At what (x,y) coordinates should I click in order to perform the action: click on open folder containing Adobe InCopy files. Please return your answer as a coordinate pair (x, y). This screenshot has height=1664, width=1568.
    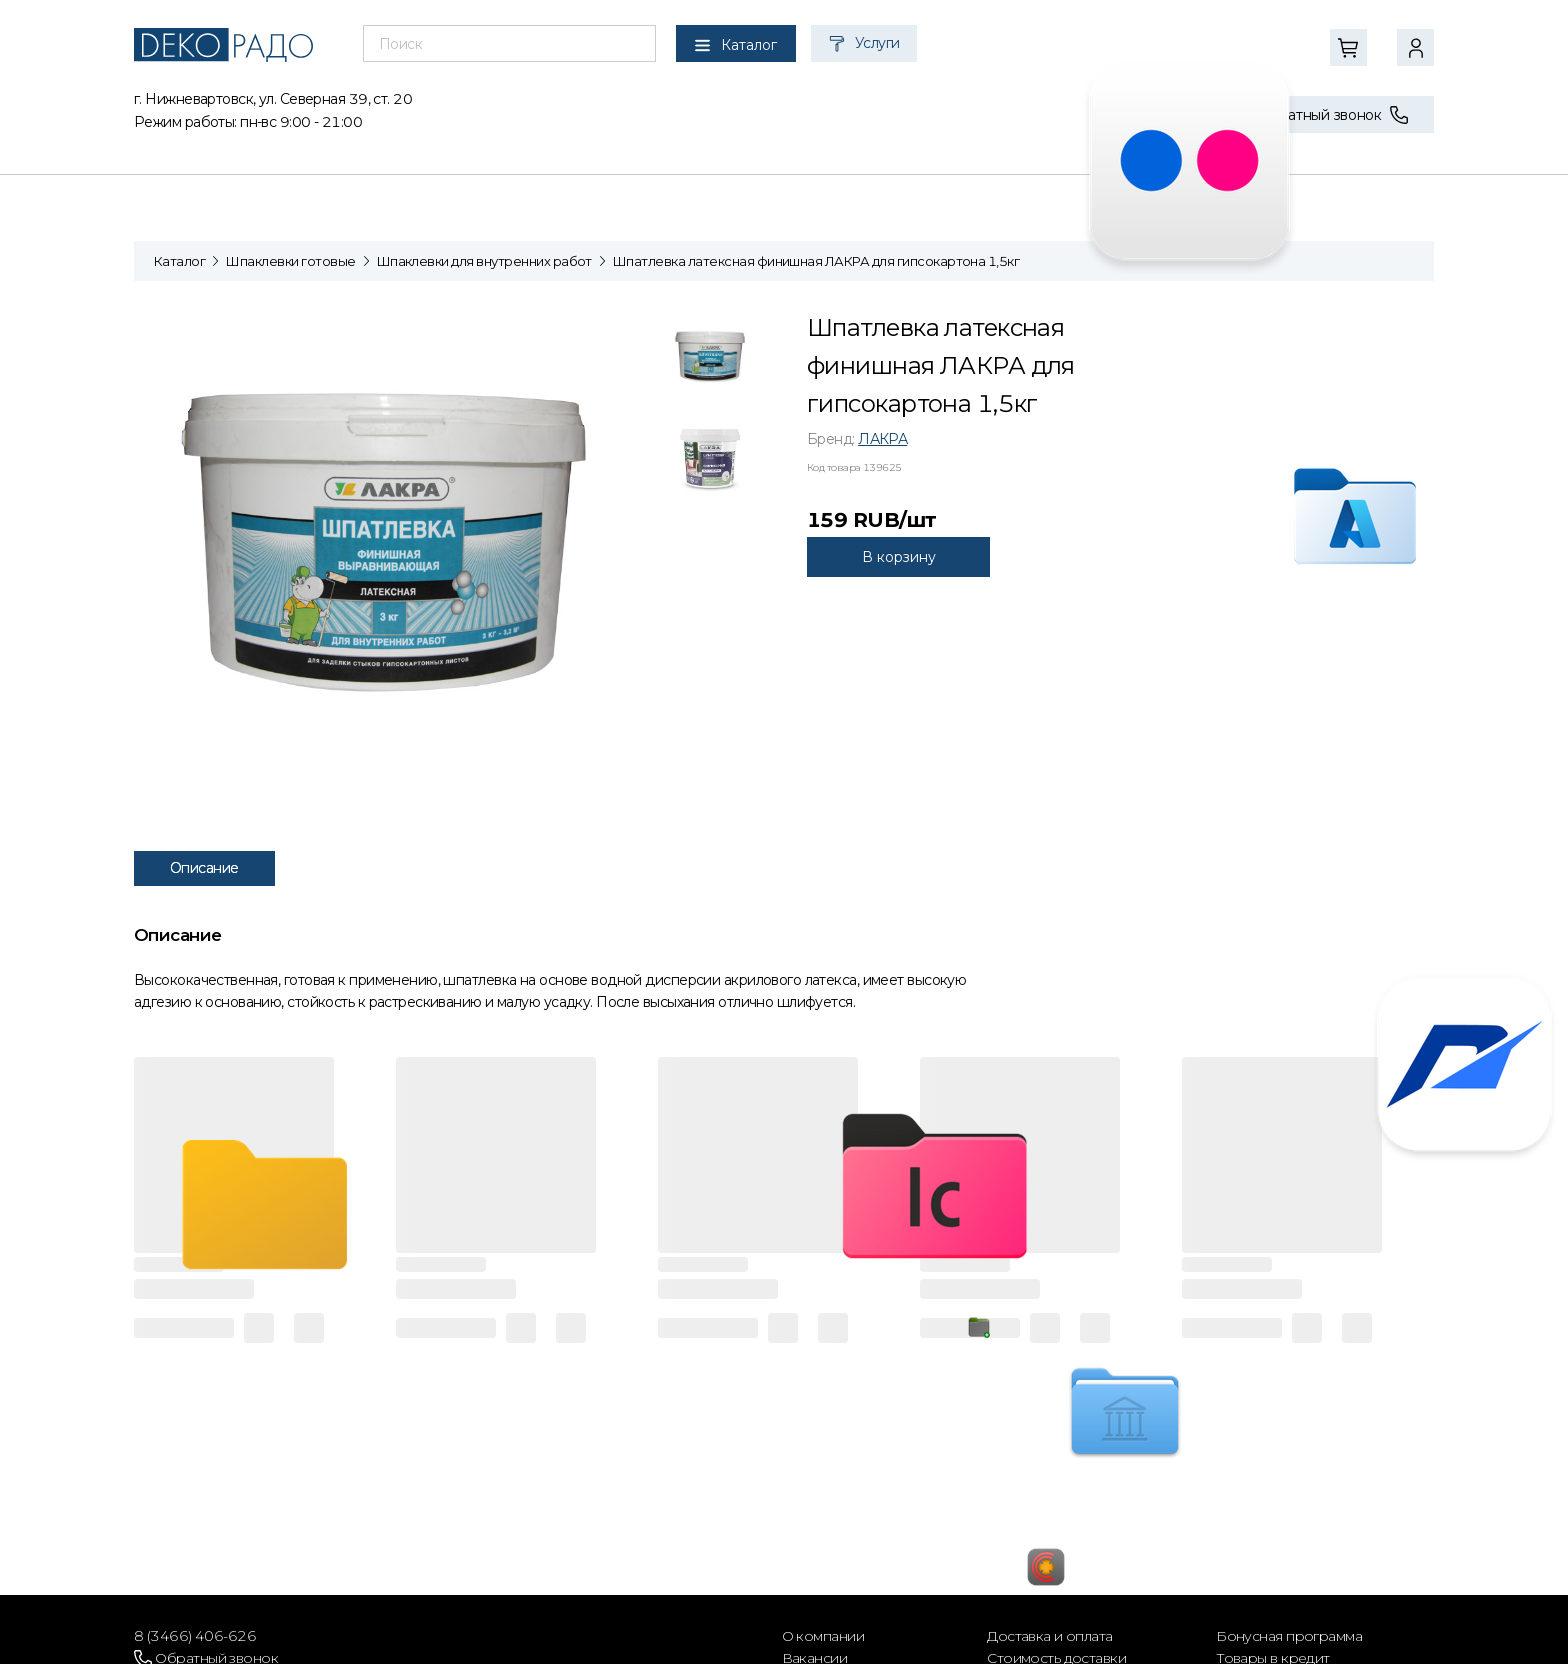
    Looking at the image, I should click on (934, 1191).